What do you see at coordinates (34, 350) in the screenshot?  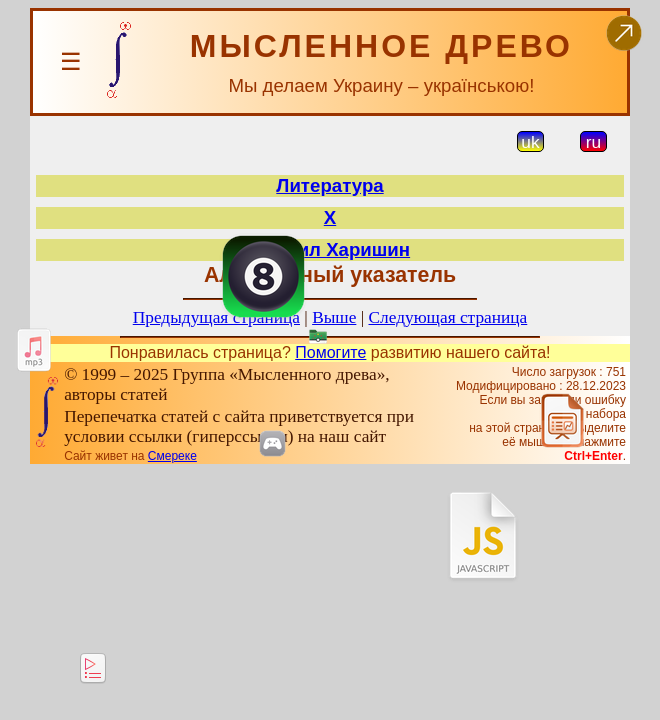 I see `an mp3 audio file` at bounding box center [34, 350].